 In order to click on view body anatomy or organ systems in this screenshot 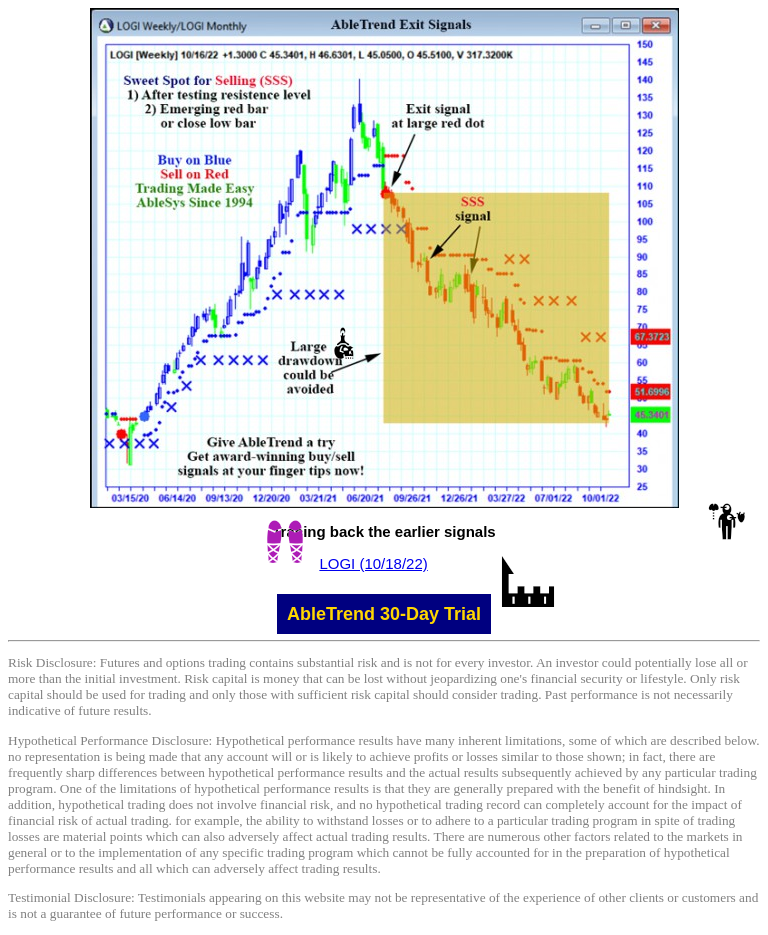, I will do `click(726, 521)`.